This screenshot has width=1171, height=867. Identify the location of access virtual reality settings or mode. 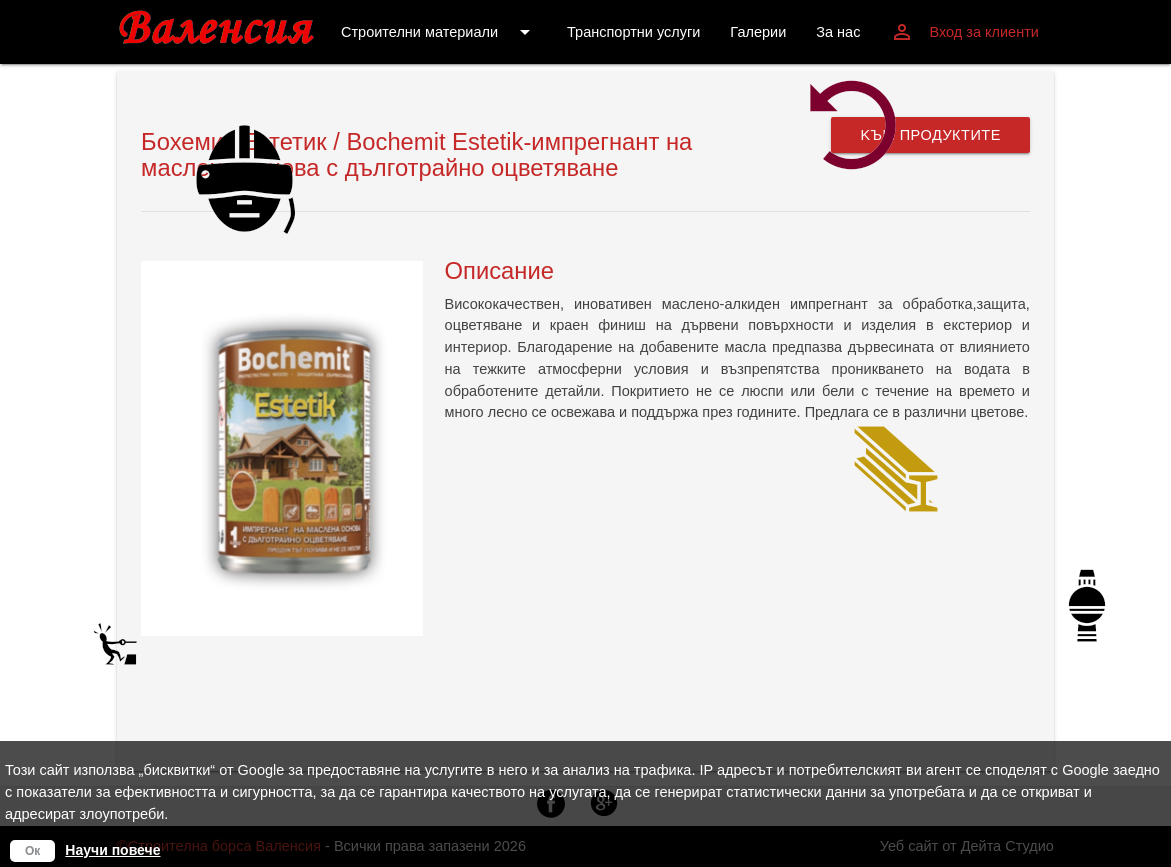
(244, 178).